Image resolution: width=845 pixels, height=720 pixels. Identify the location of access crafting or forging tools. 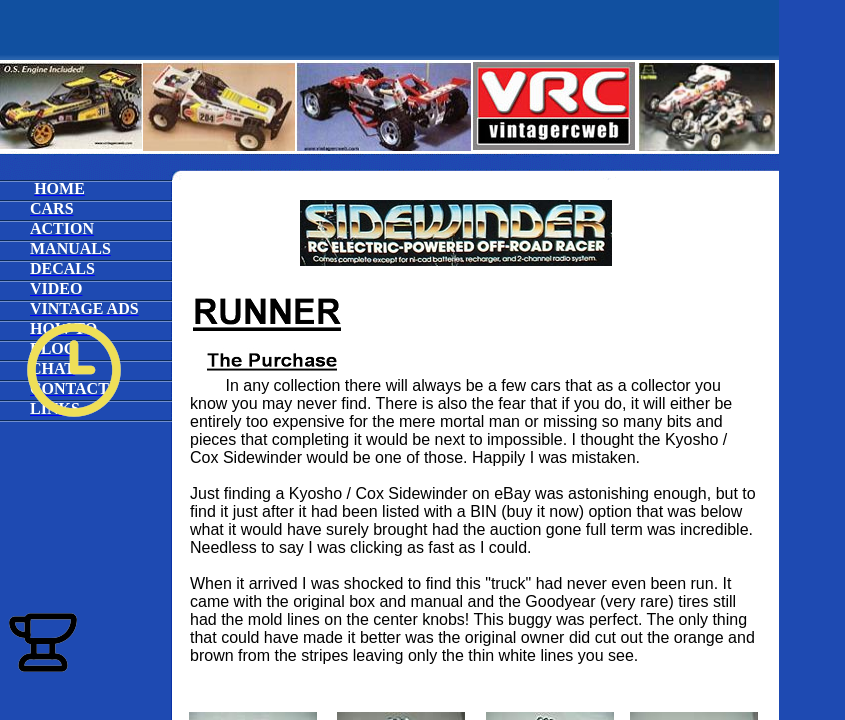
(43, 641).